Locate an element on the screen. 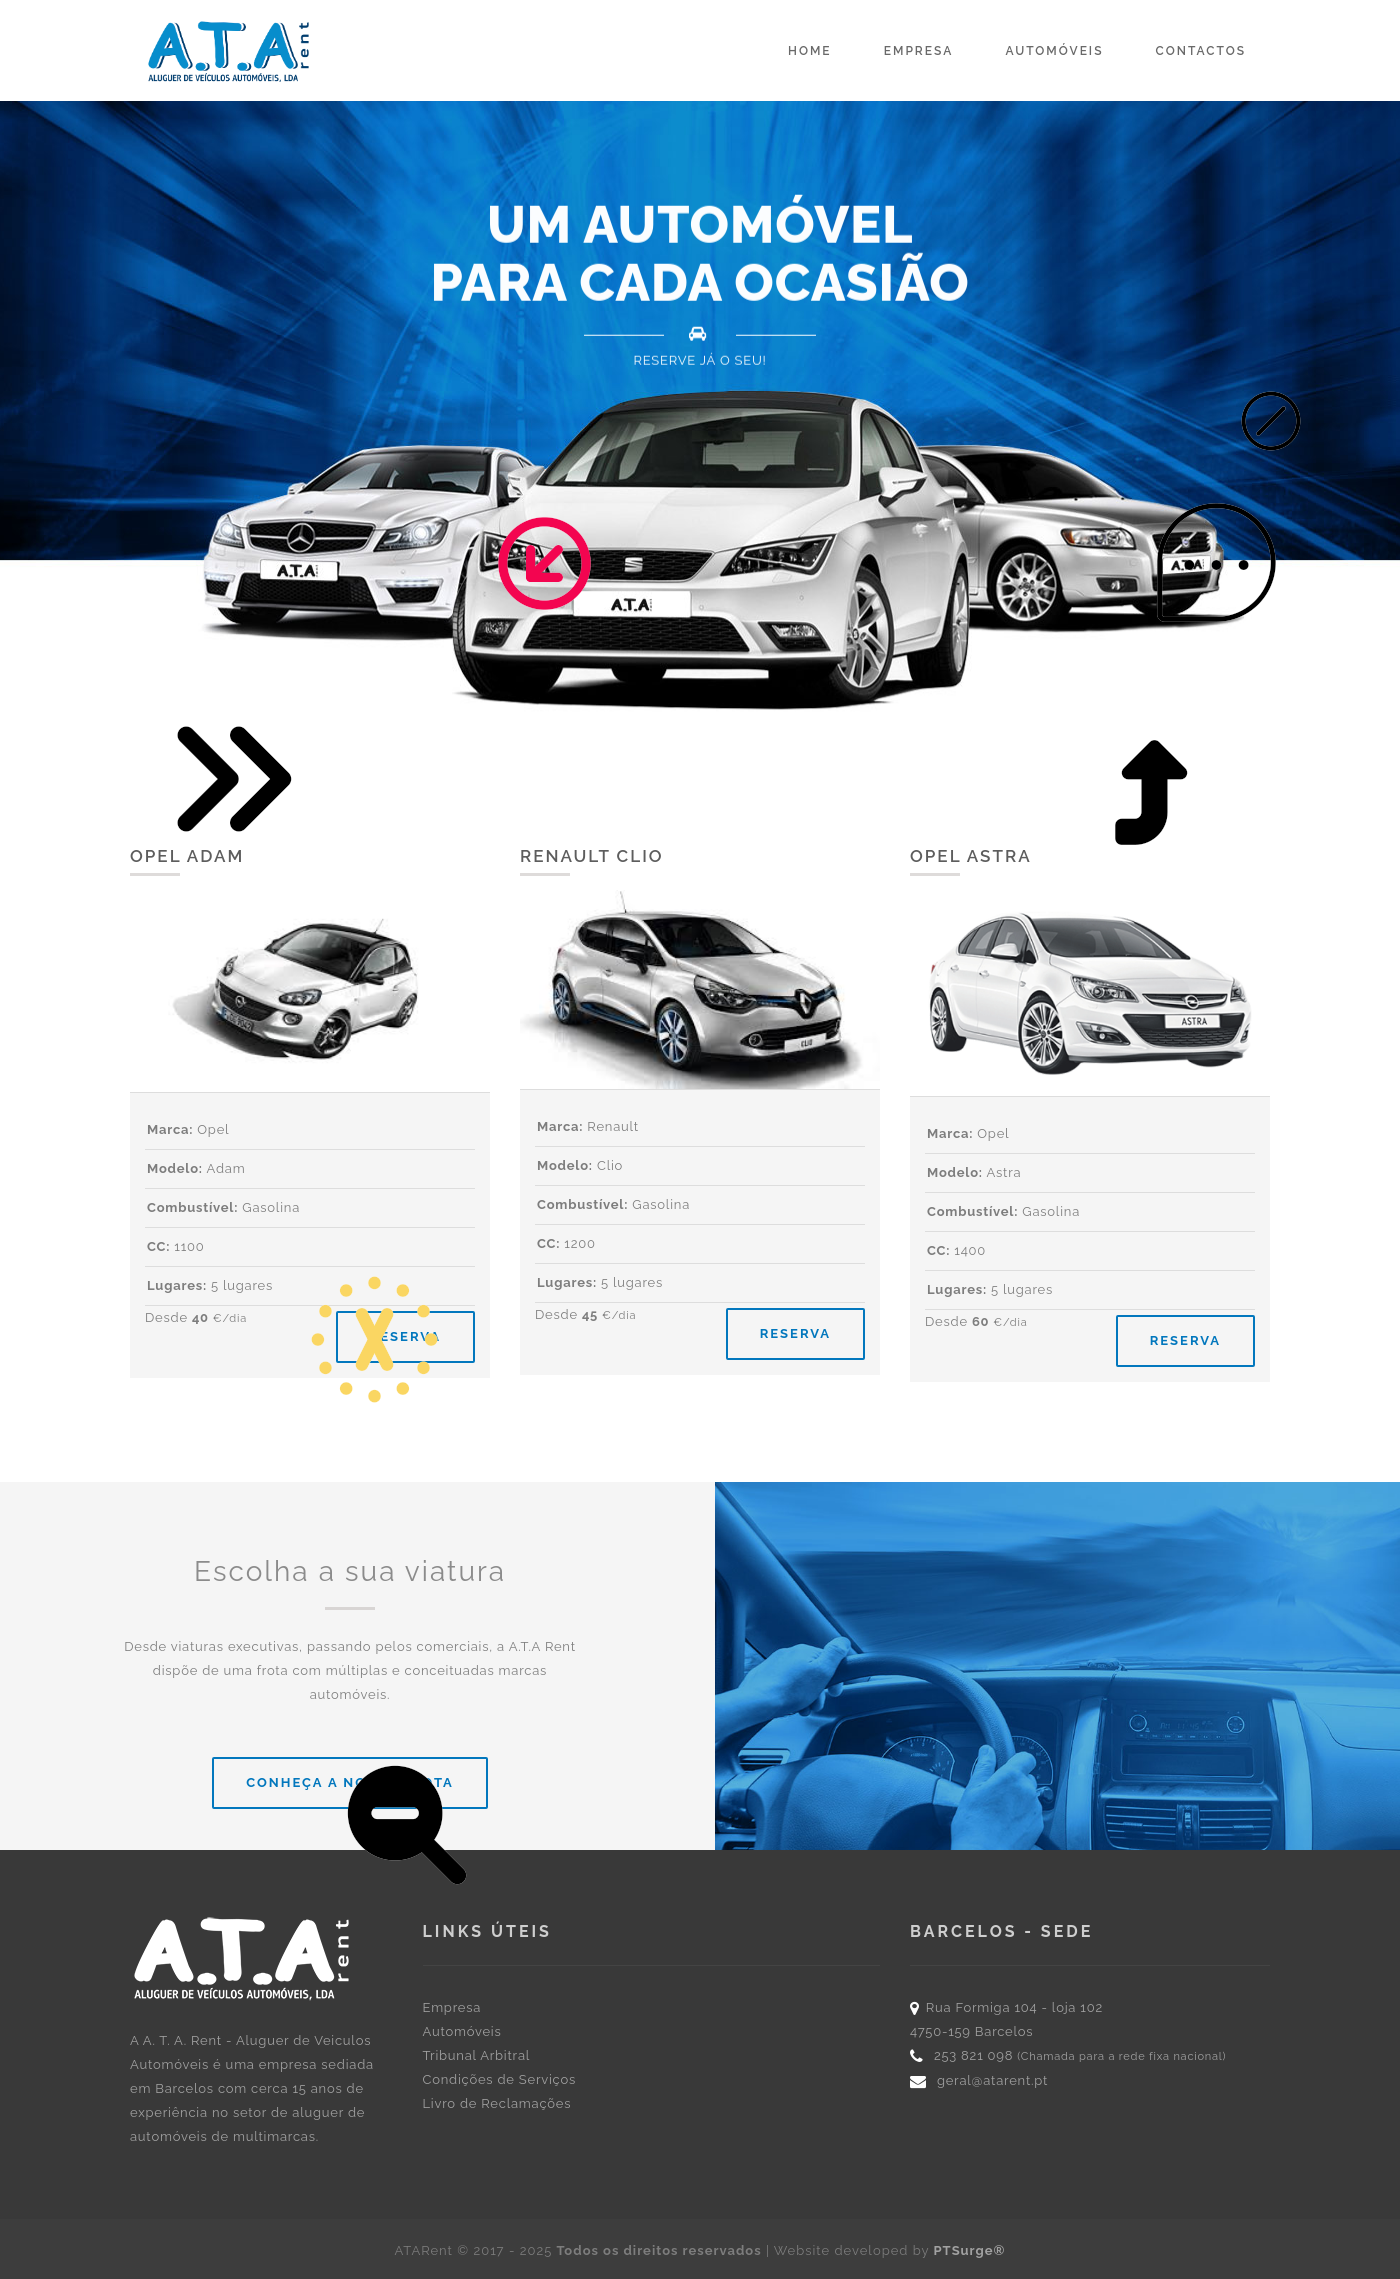 The height and width of the screenshot is (2279, 1400). pending or processing cancellation is located at coordinates (374, 1339).